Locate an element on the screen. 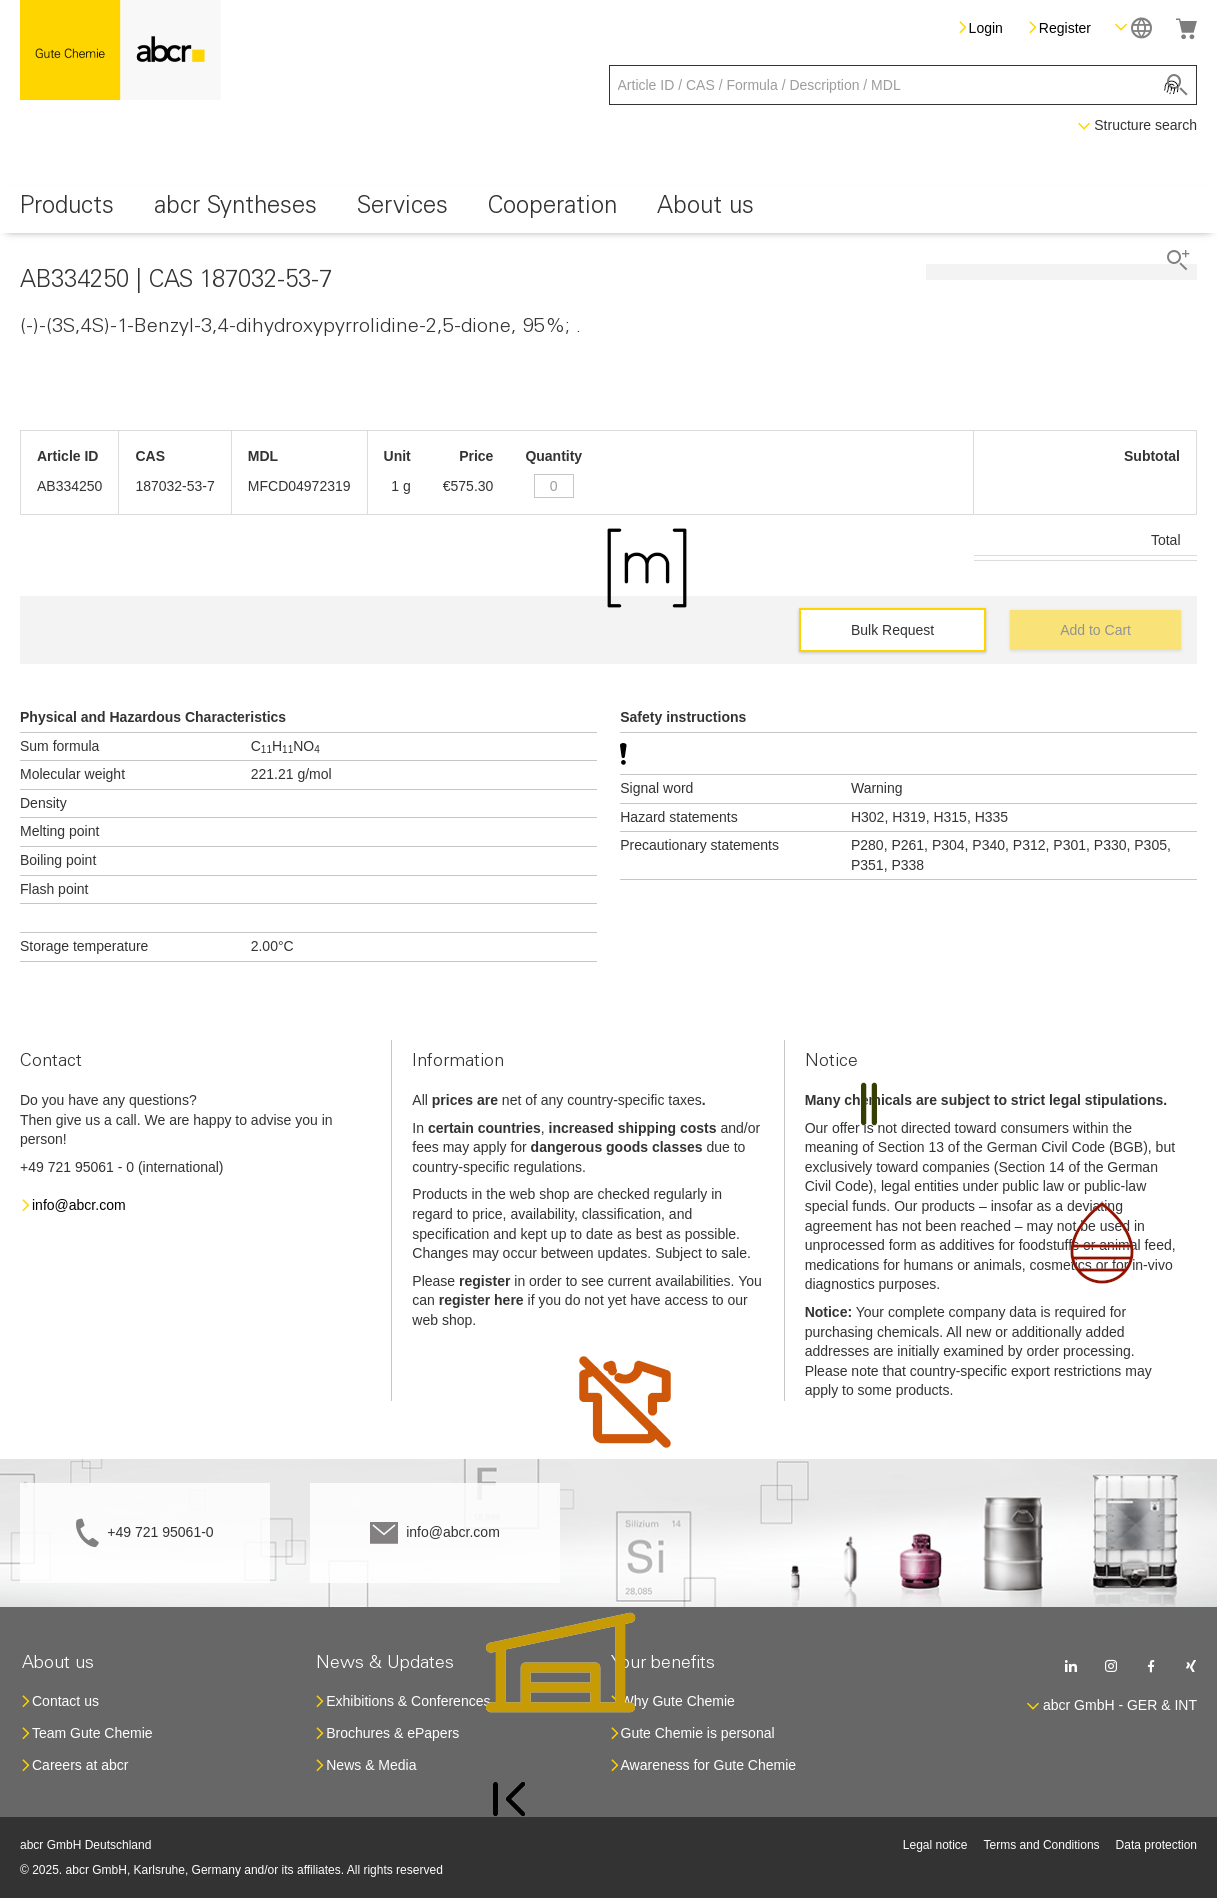  skip to beginning or first item is located at coordinates (508, 1799).